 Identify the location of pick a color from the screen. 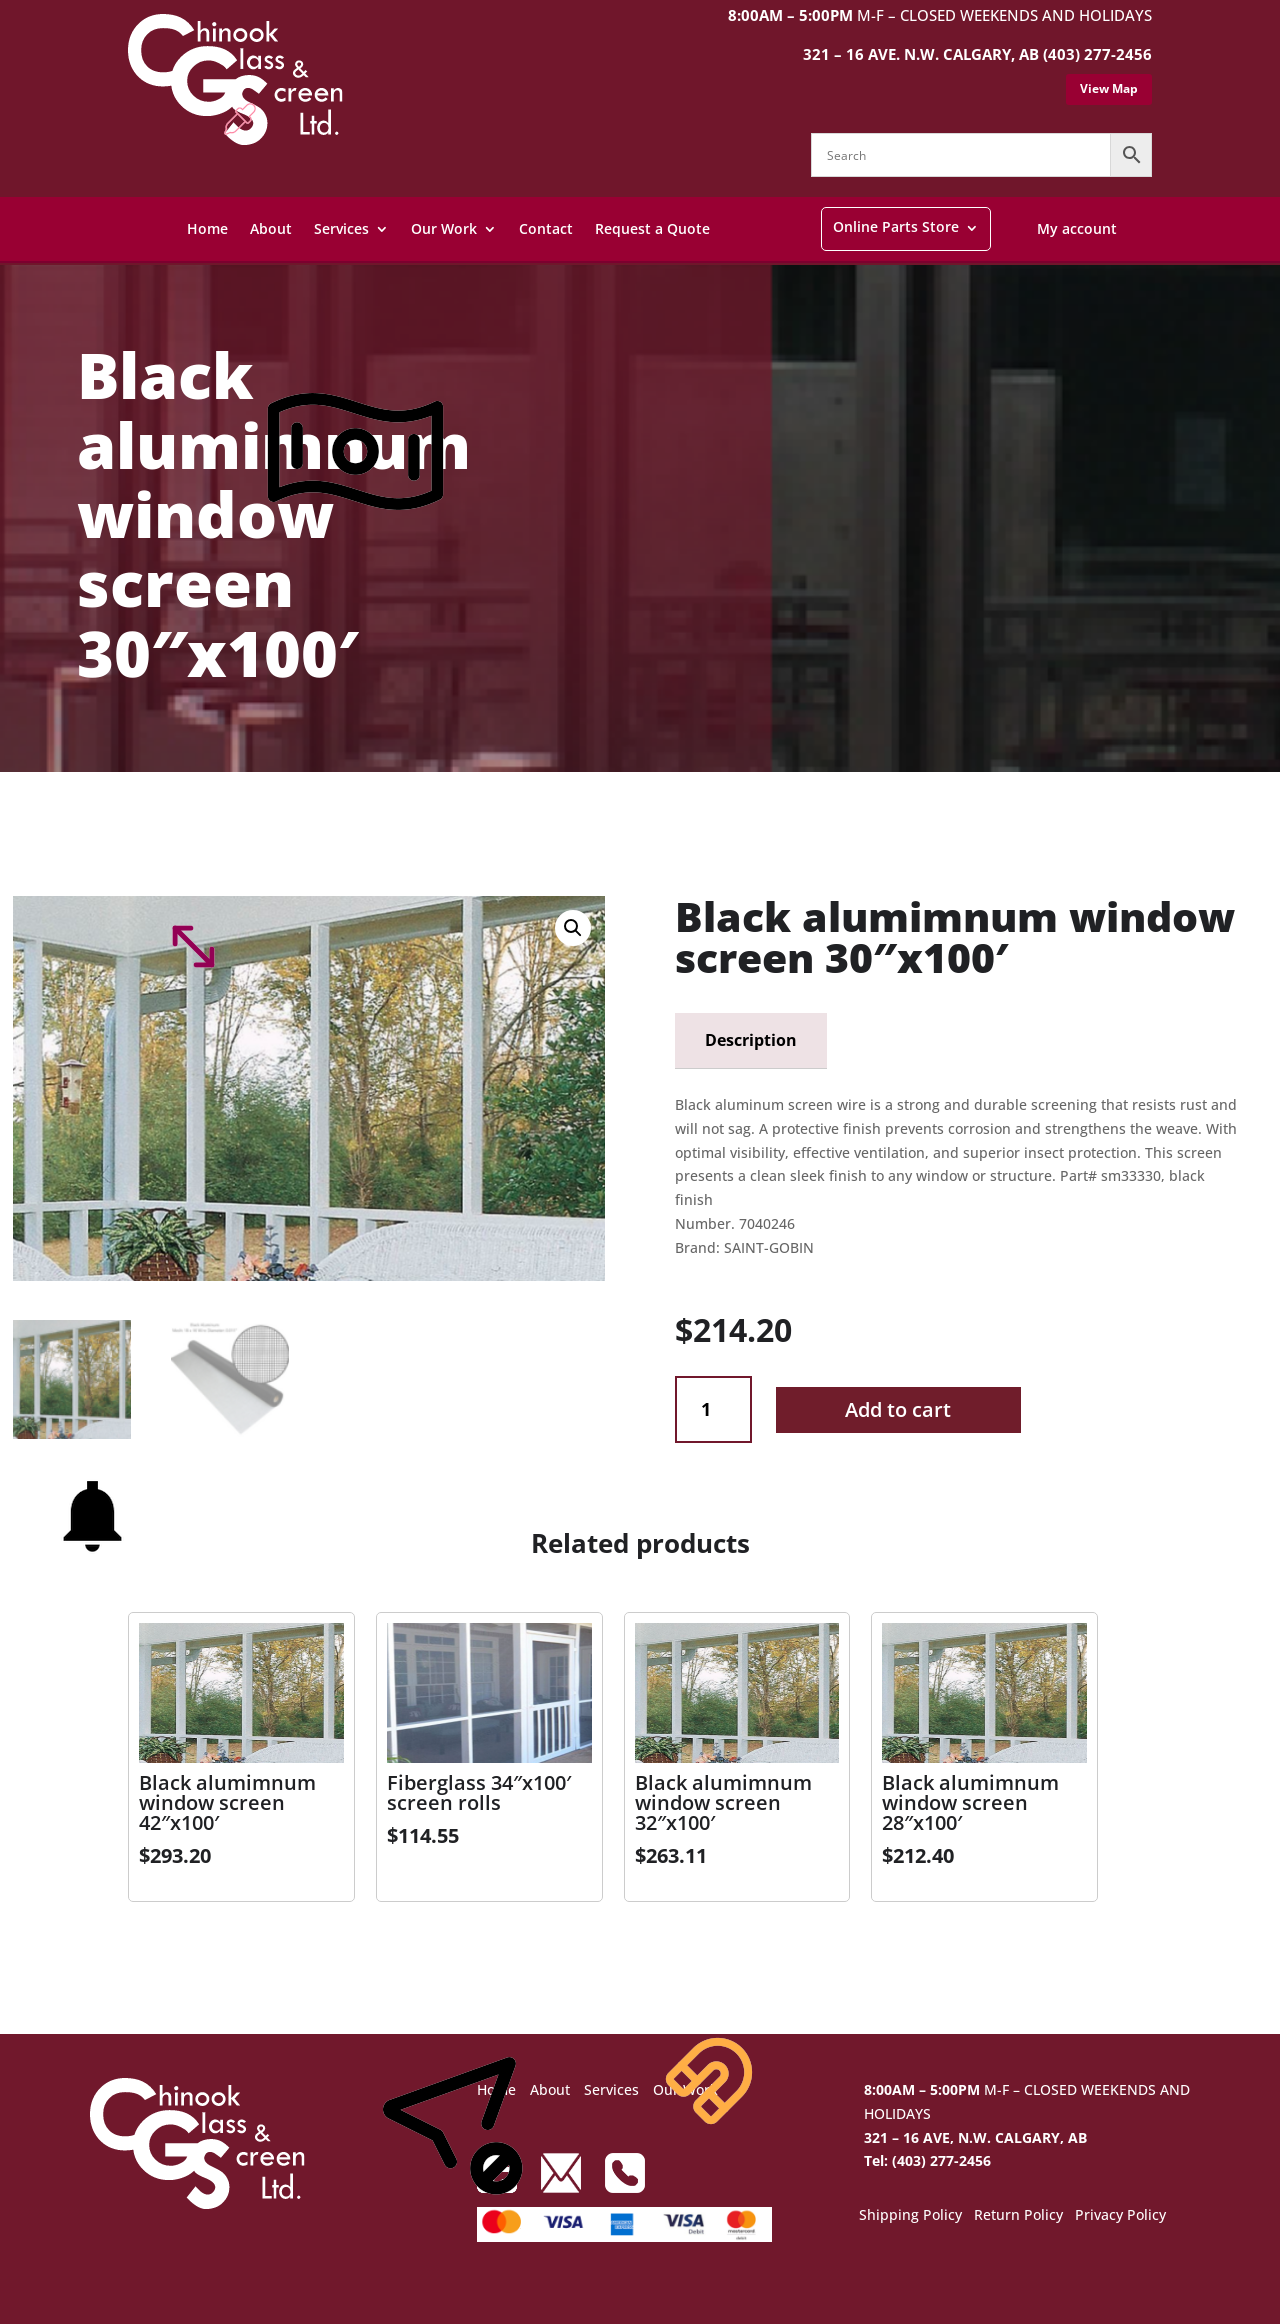
(240, 119).